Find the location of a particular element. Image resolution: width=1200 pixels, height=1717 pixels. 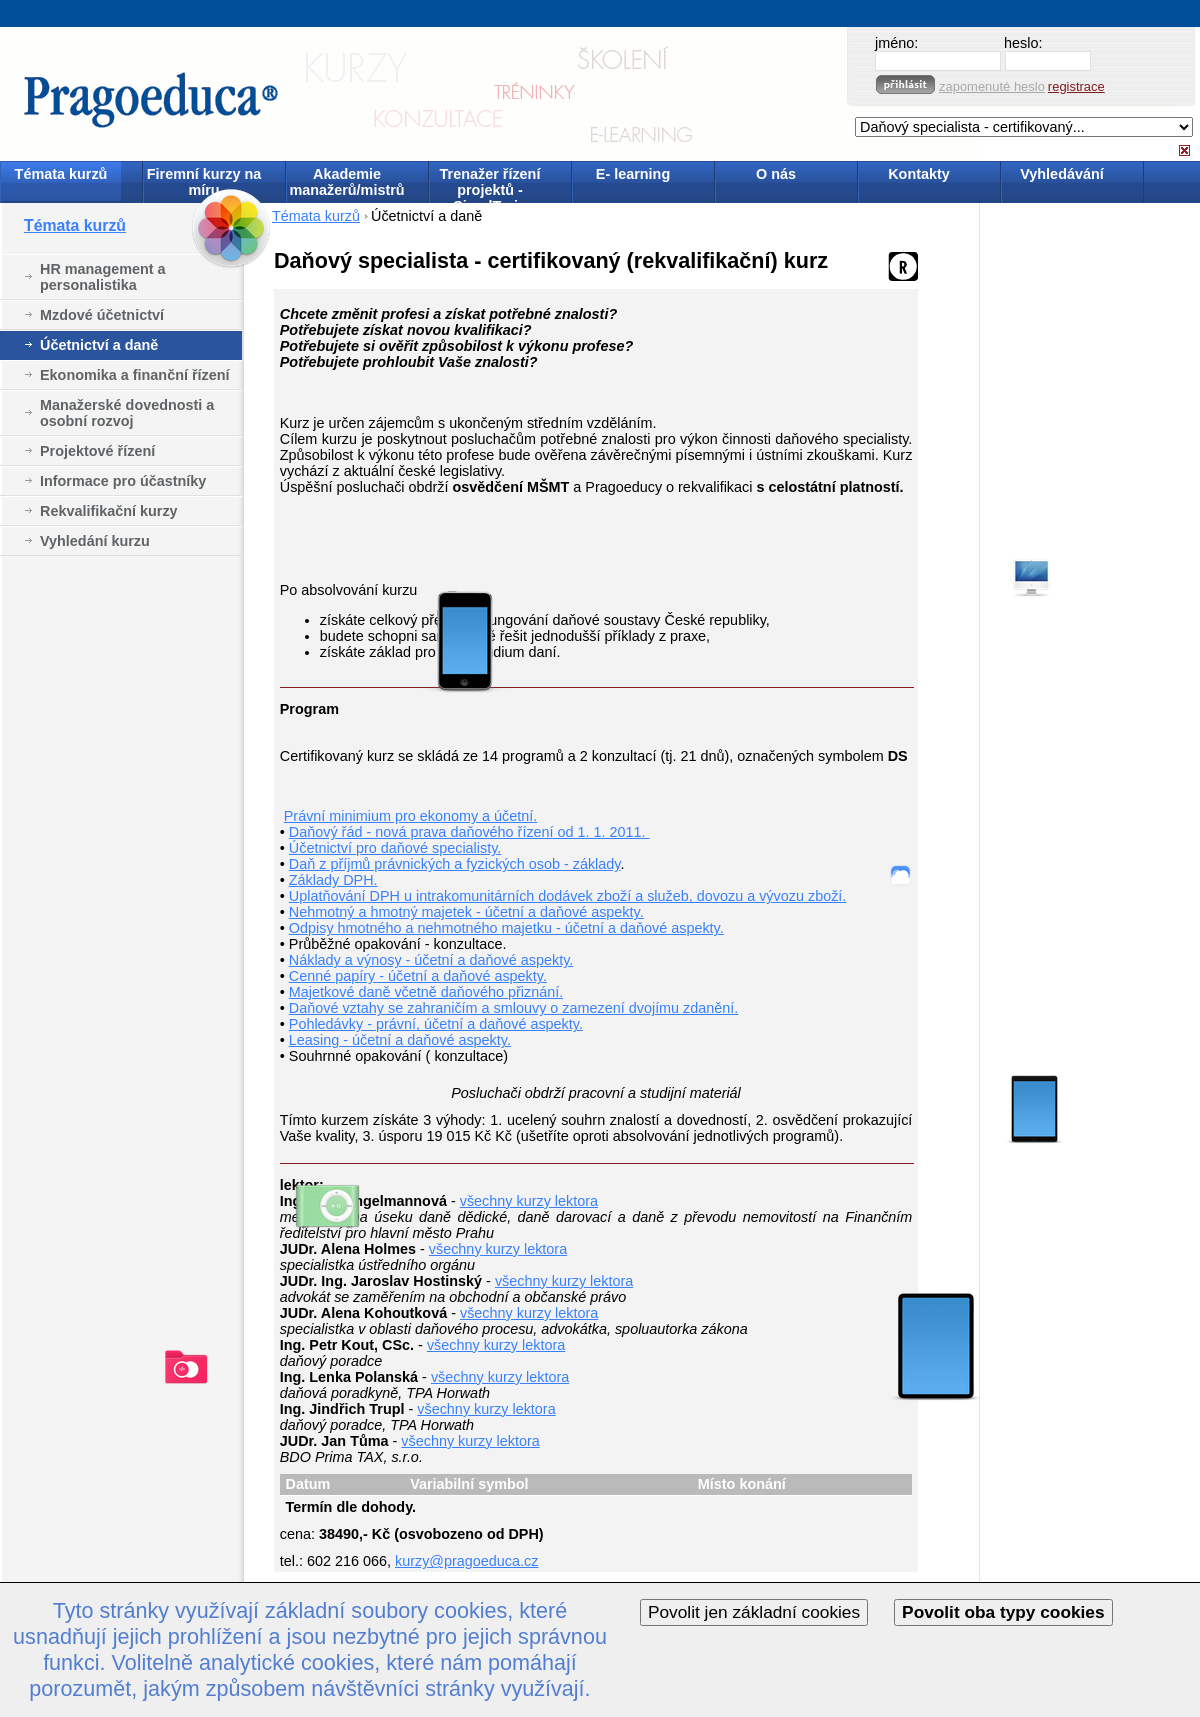

iPod shuffle device connected is located at coordinates (327, 1194).